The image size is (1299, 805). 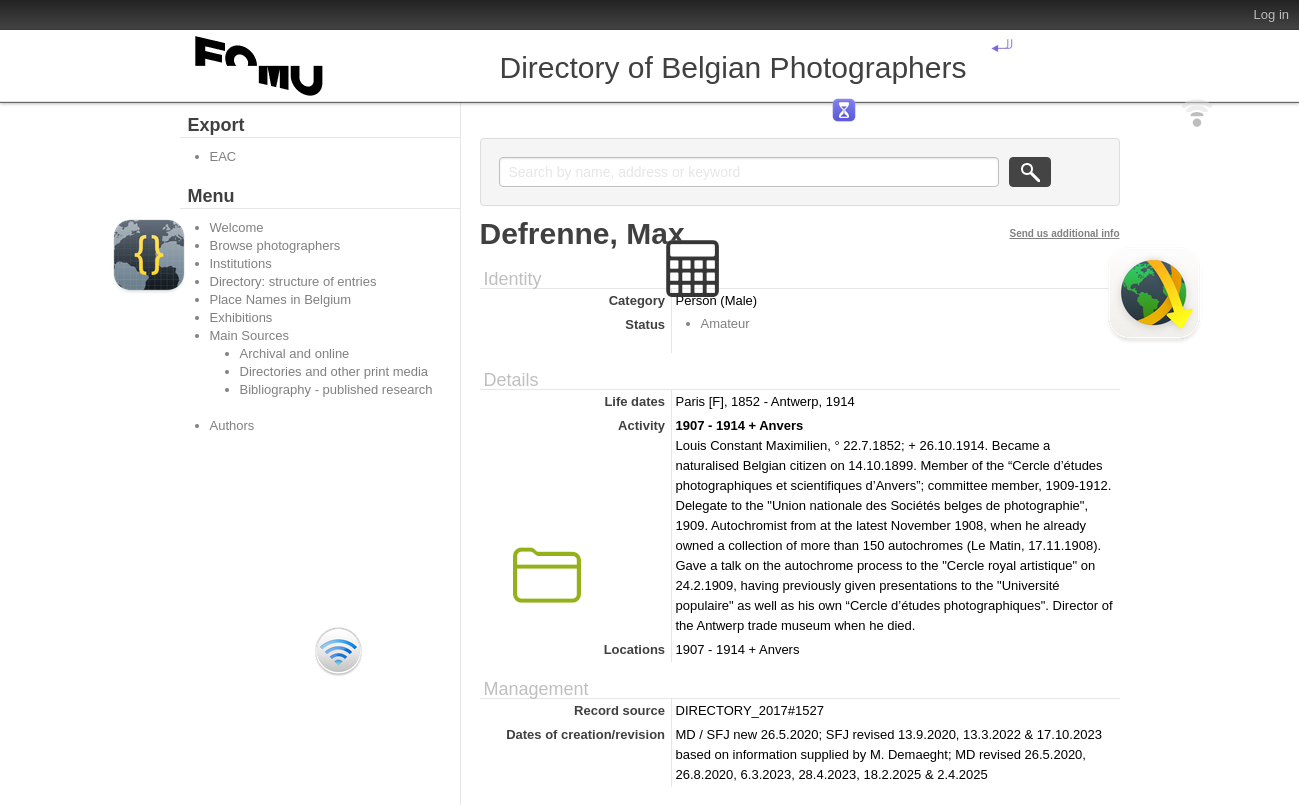 What do you see at coordinates (149, 255) in the screenshot?
I see `open web browser stylesheet preferences` at bounding box center [149, 255].